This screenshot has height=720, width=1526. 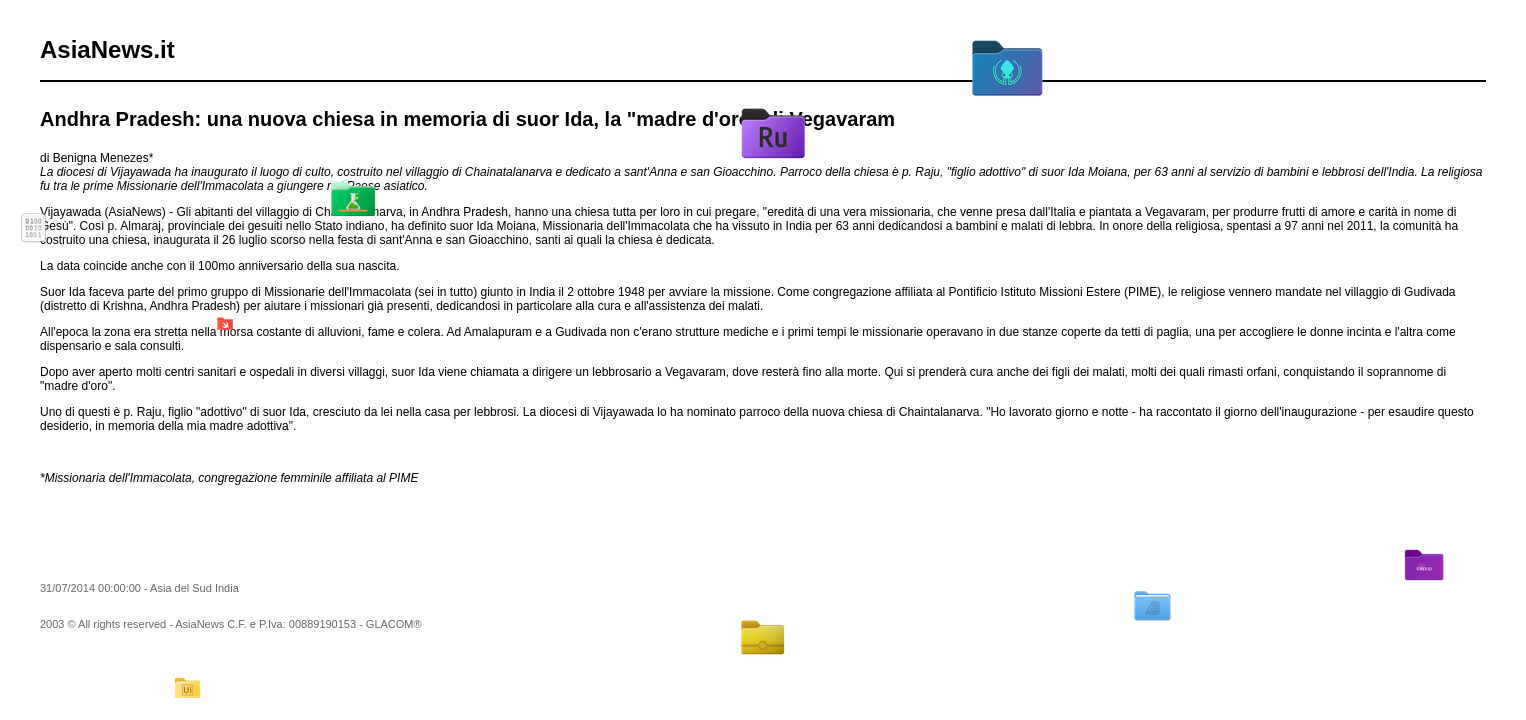 I want to click on folder for storing pokémon-related files or games, so click(x=762, y=638).